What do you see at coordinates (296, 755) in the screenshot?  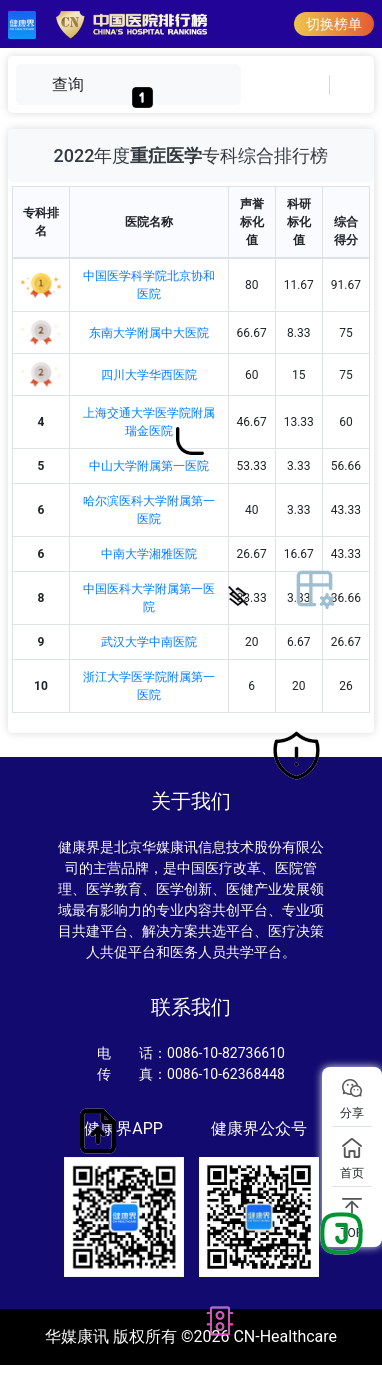 I see `security warning or alert detected` at bounding box center [296, 755].